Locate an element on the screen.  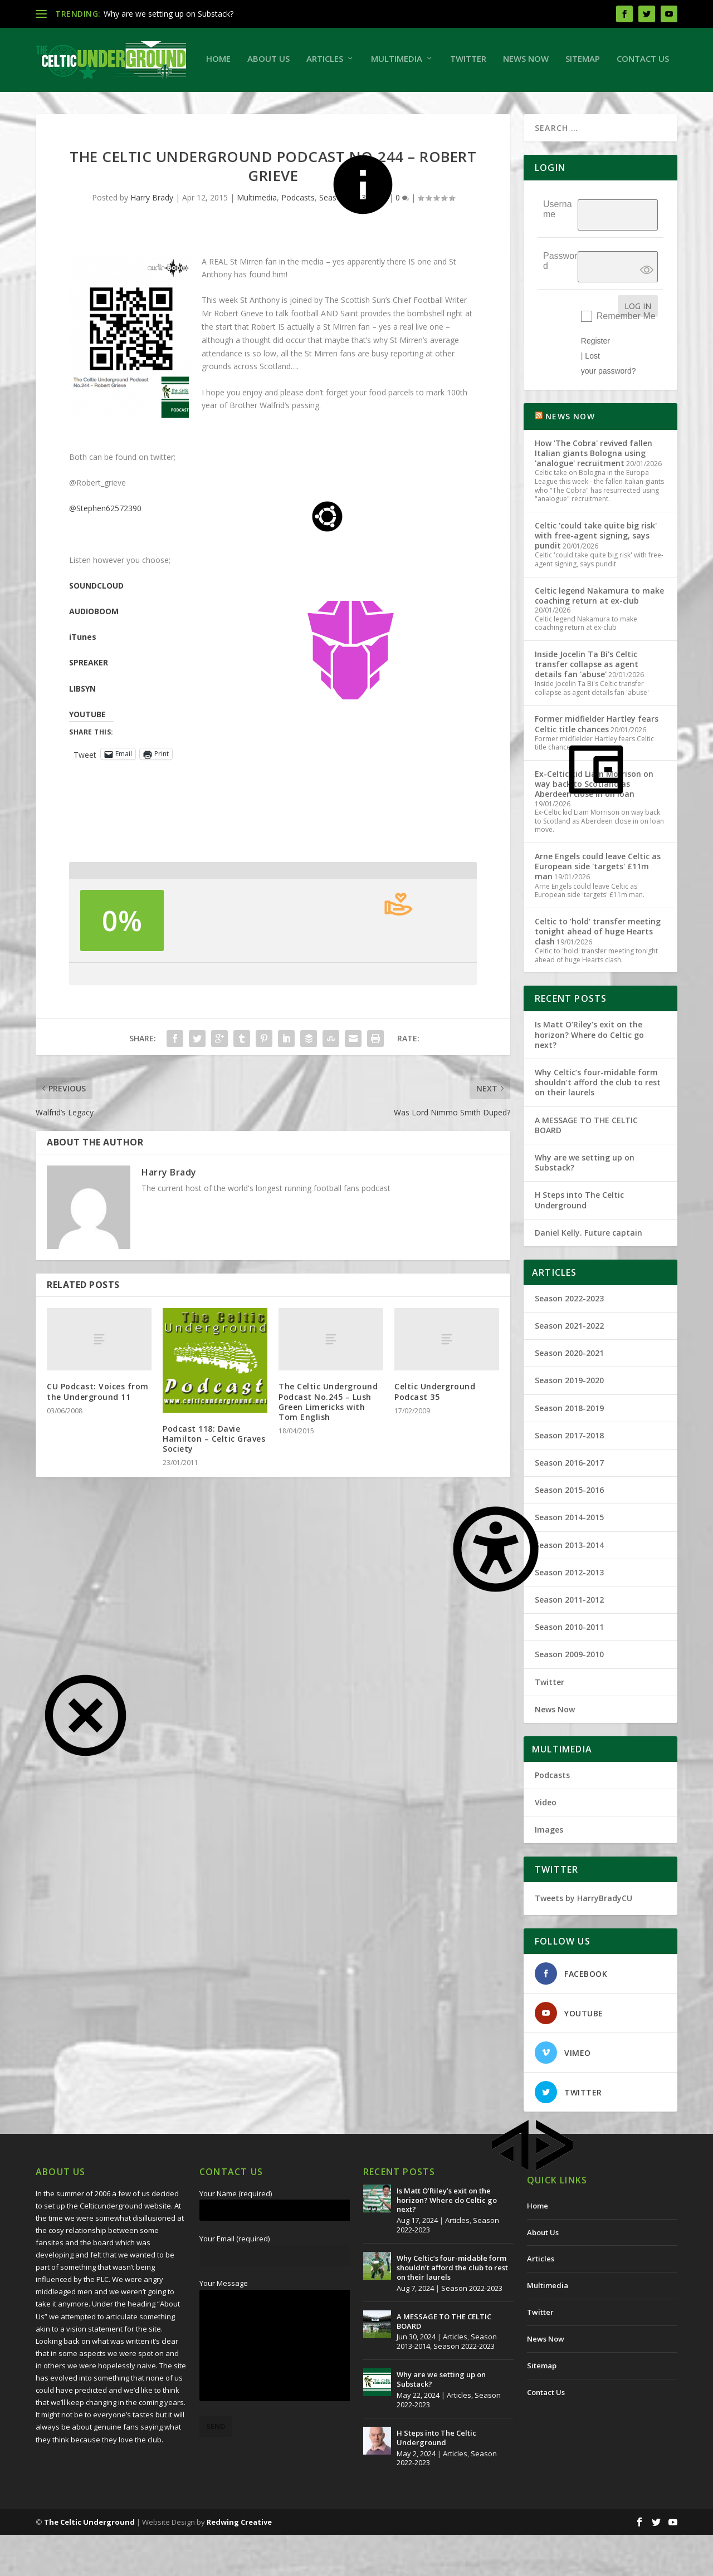
activitypub protocol logo is located at coordinates (532, 2145).